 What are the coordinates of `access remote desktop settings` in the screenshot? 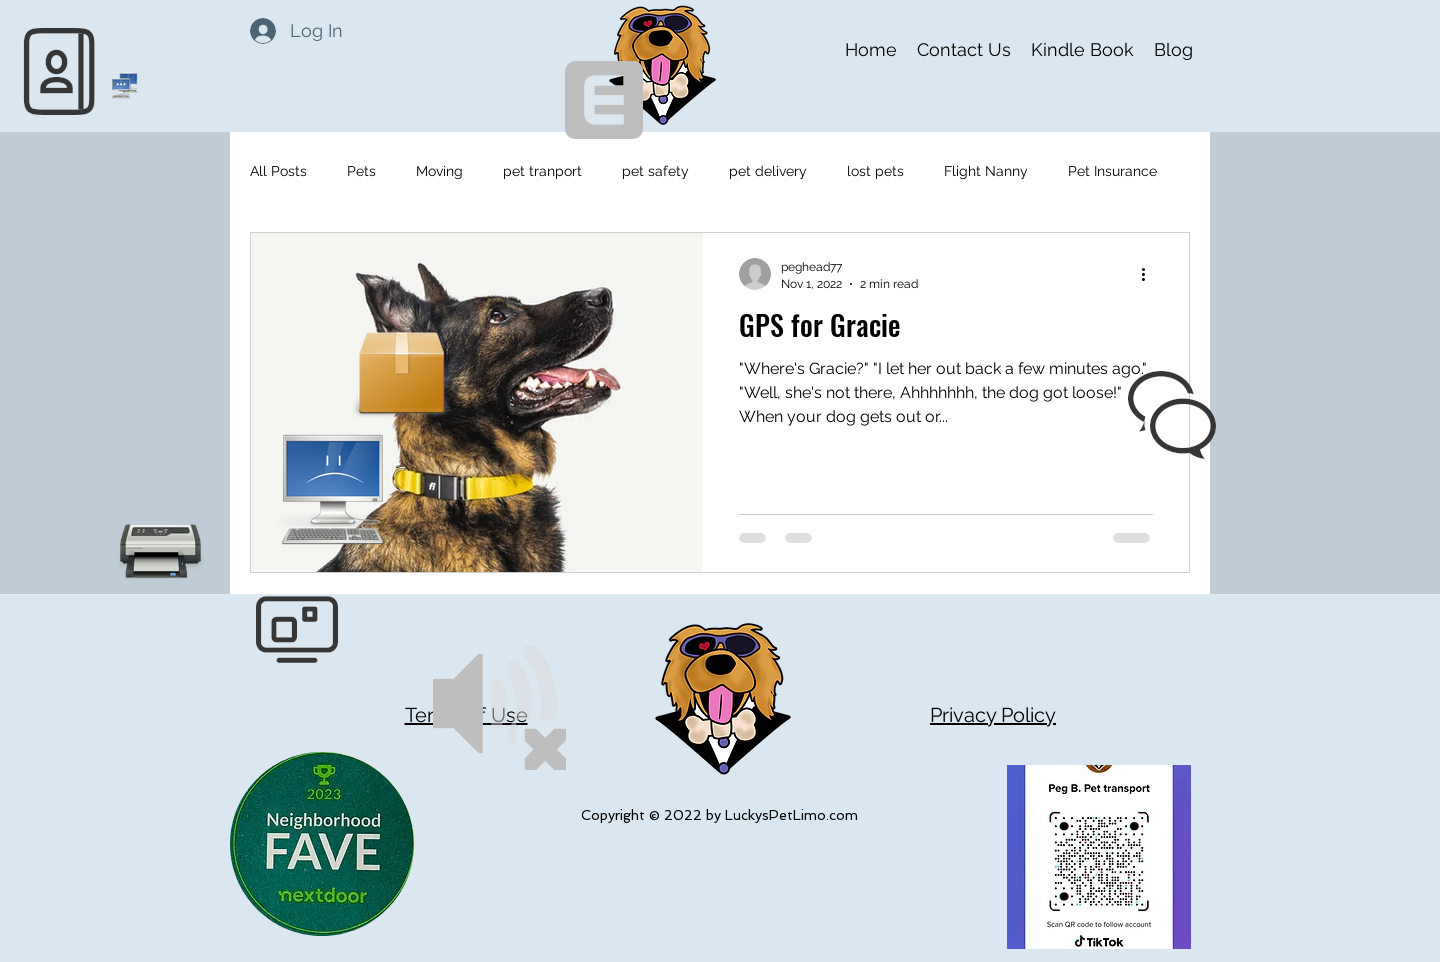 It's located at (297, 627).